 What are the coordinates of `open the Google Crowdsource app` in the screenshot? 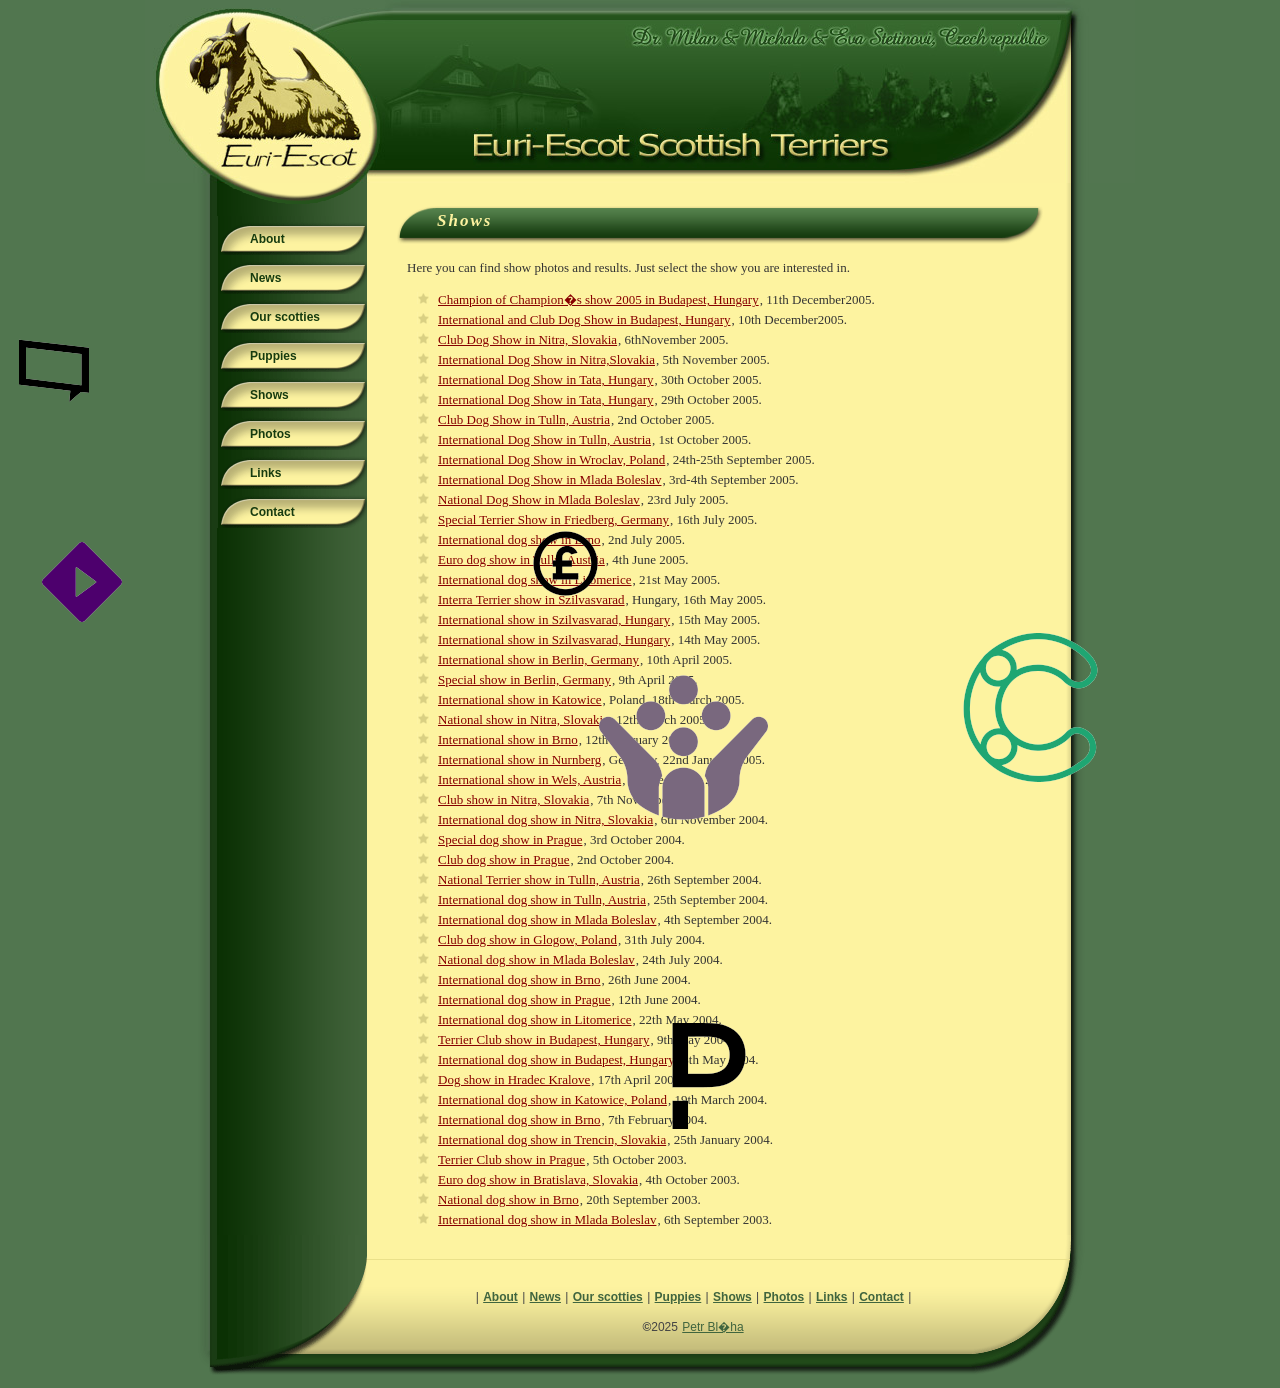 It's located at (683, 747).